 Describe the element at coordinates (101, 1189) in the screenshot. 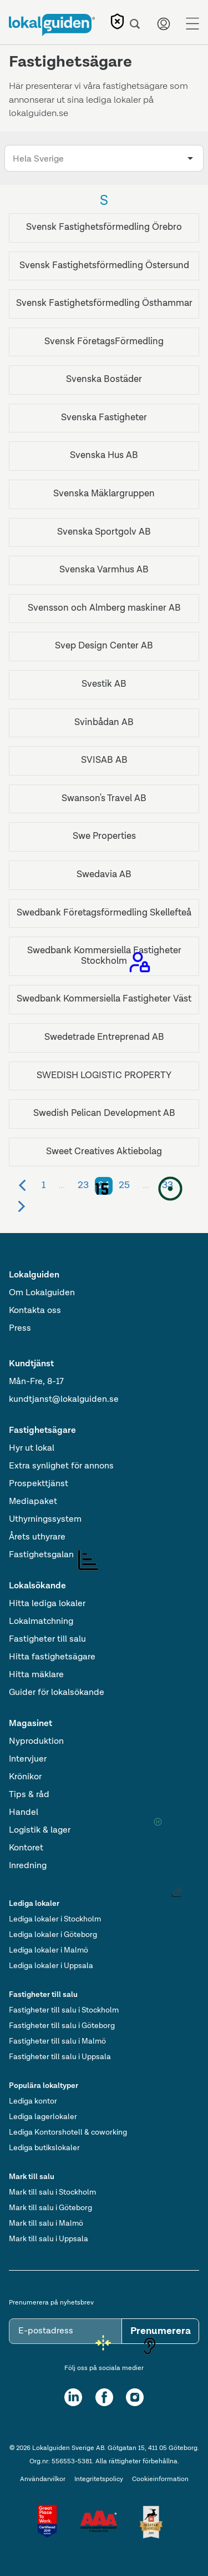

I see `indicates 15 unread items or notifications` at that location.